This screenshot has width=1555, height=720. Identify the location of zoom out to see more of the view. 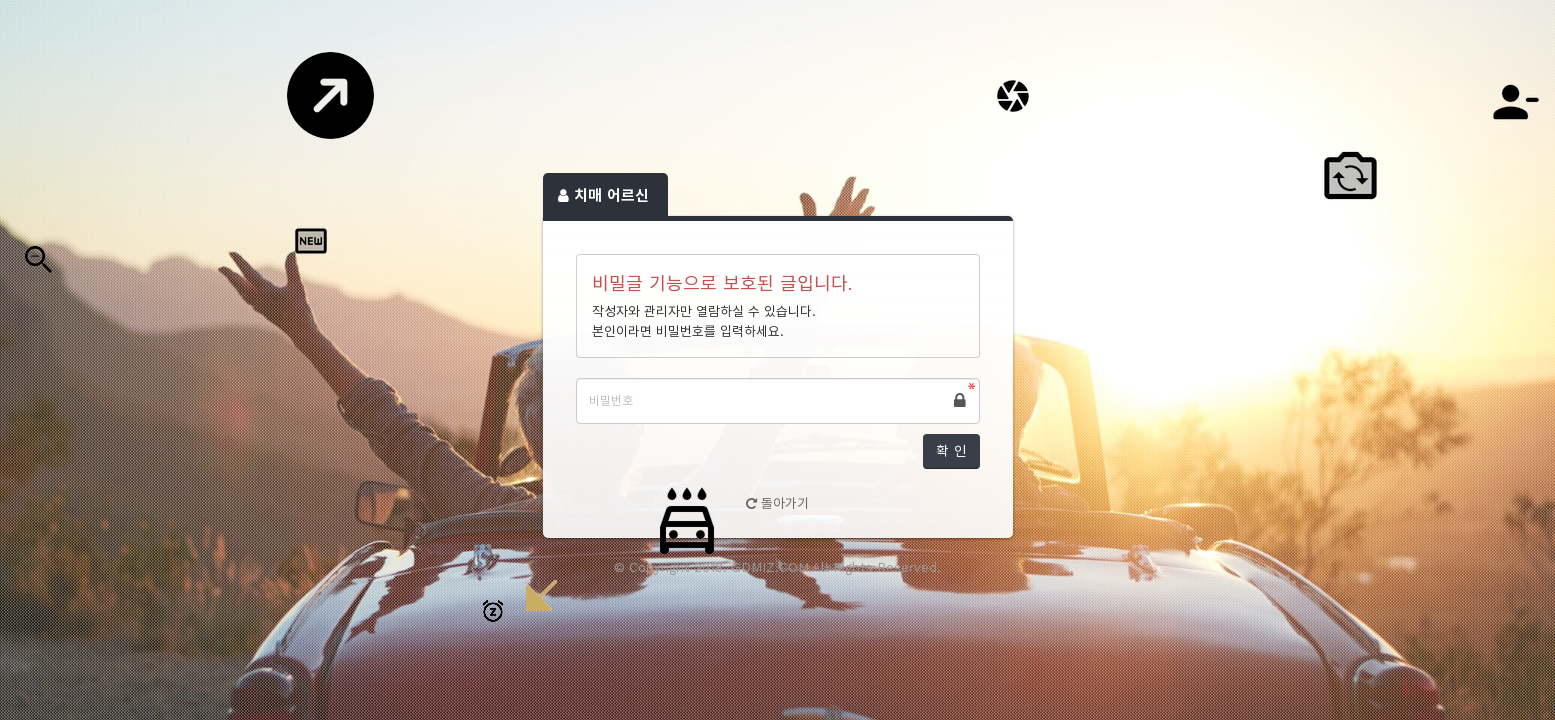
(39, 260).